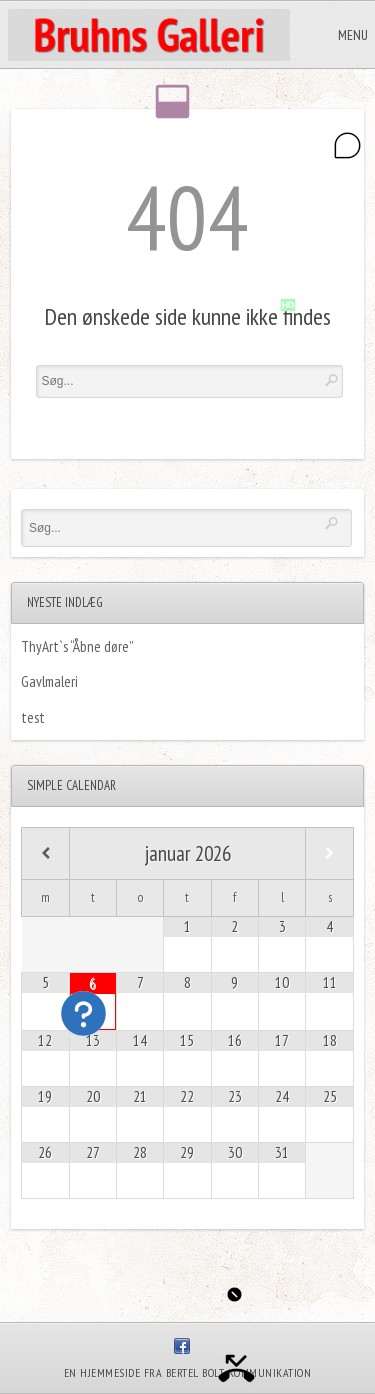  Describe the element at coordinates (347, 146) in the screenshot. I see `open chat or messaging` at that location.